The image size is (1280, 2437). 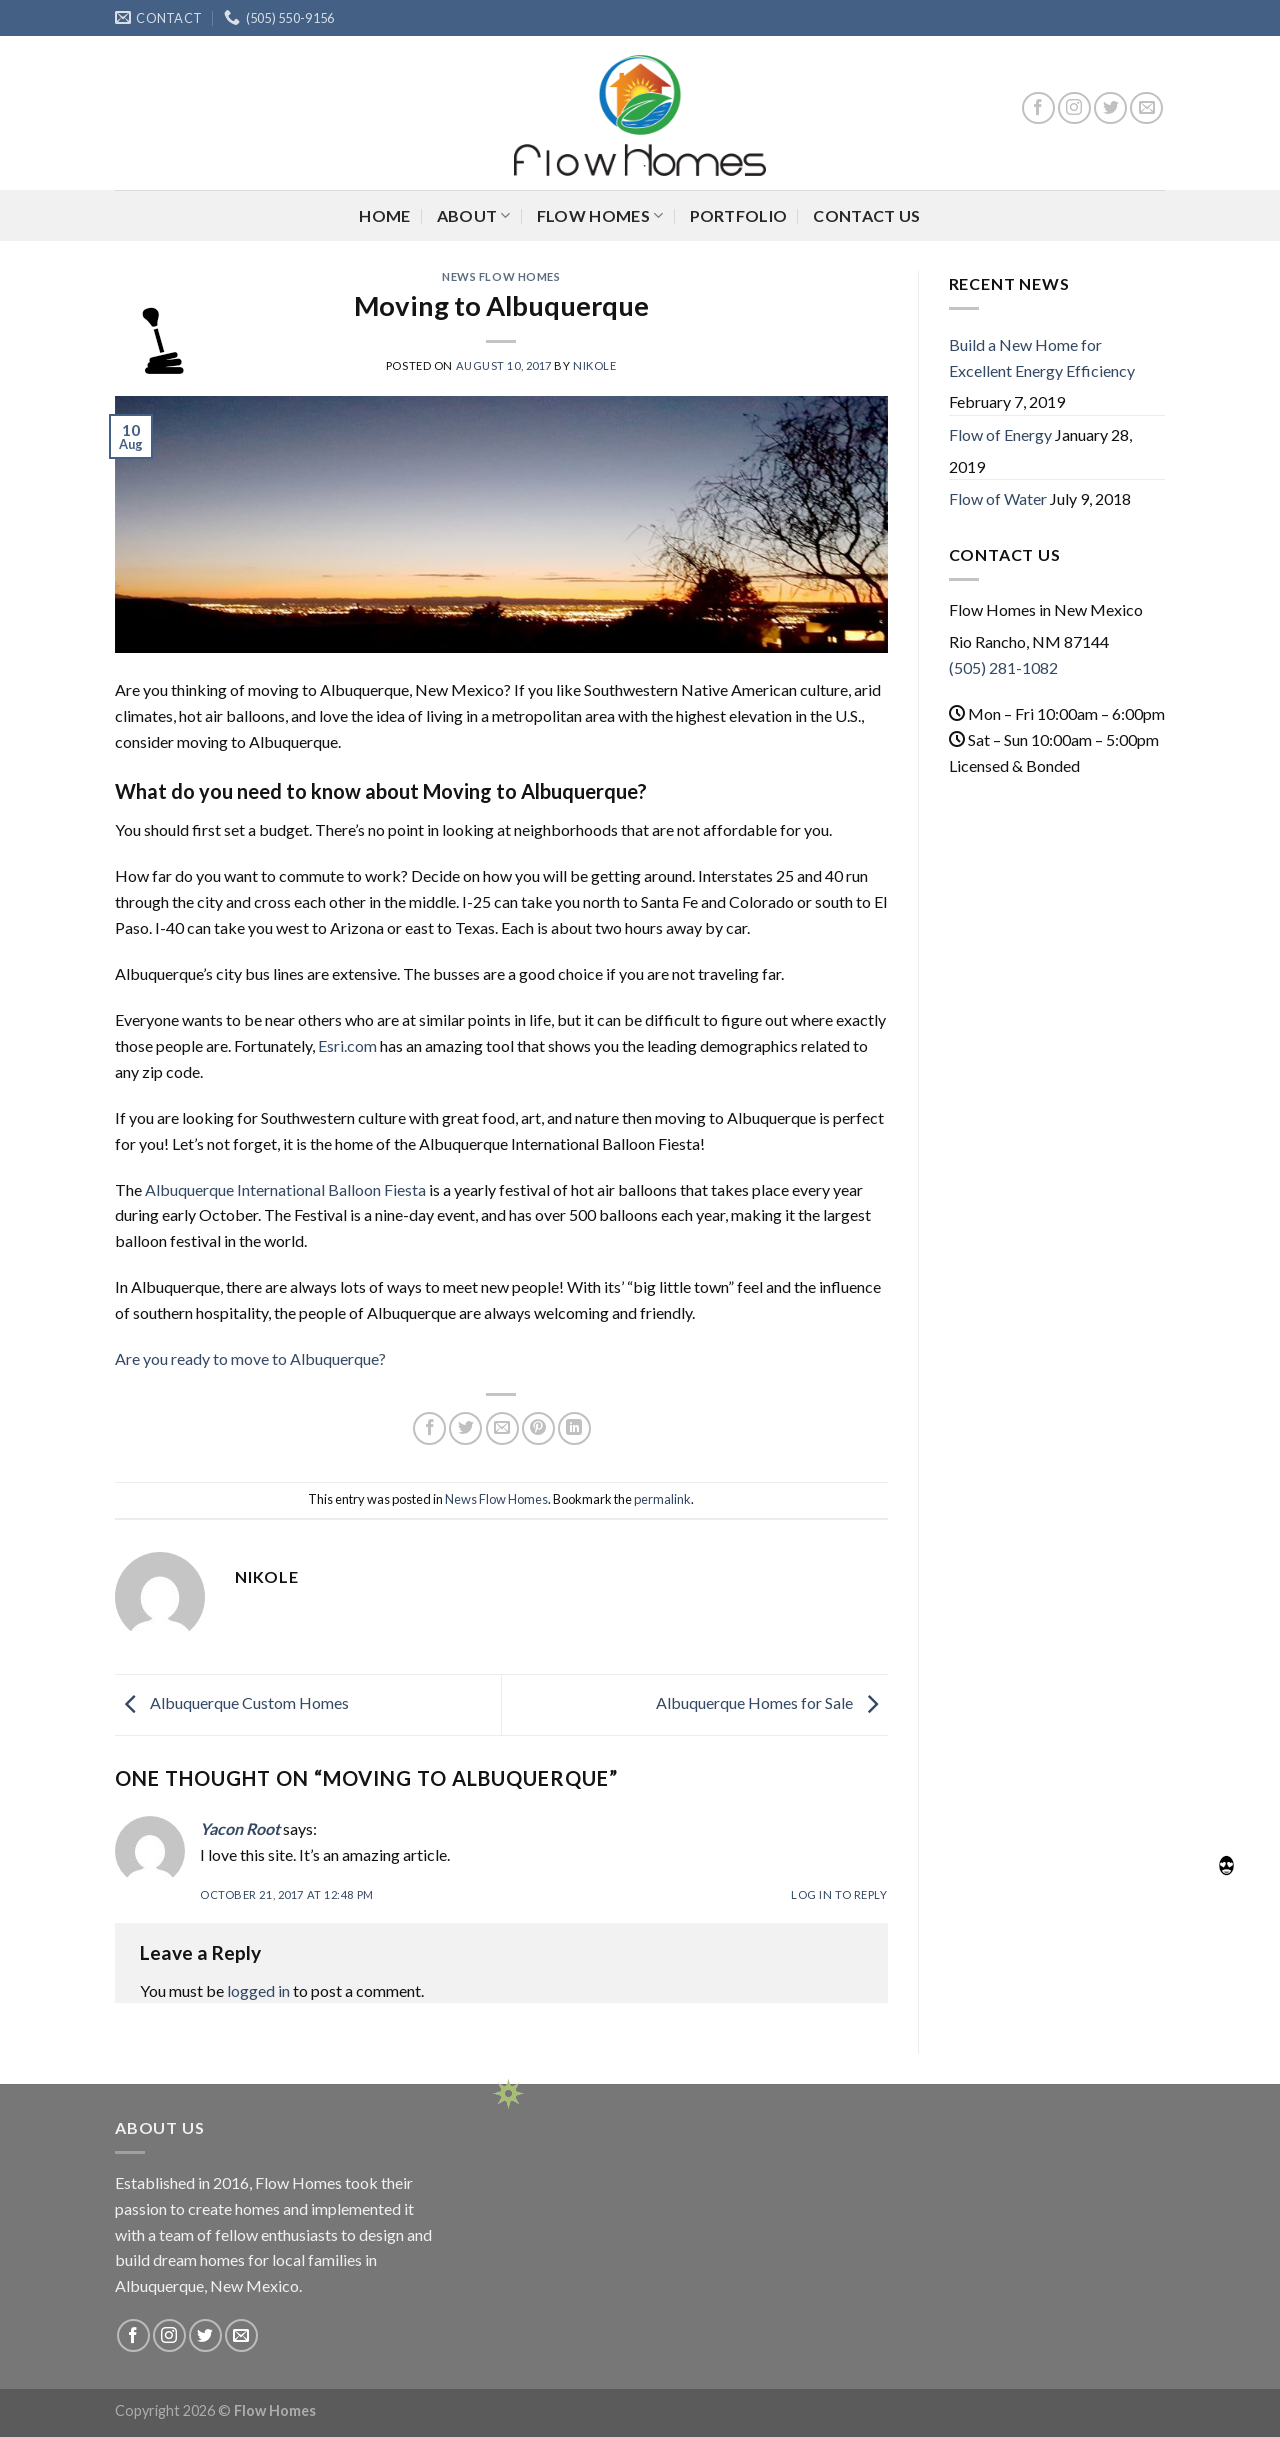 I want to click on access vehicle transmission settings, so click(x=162, y=340).